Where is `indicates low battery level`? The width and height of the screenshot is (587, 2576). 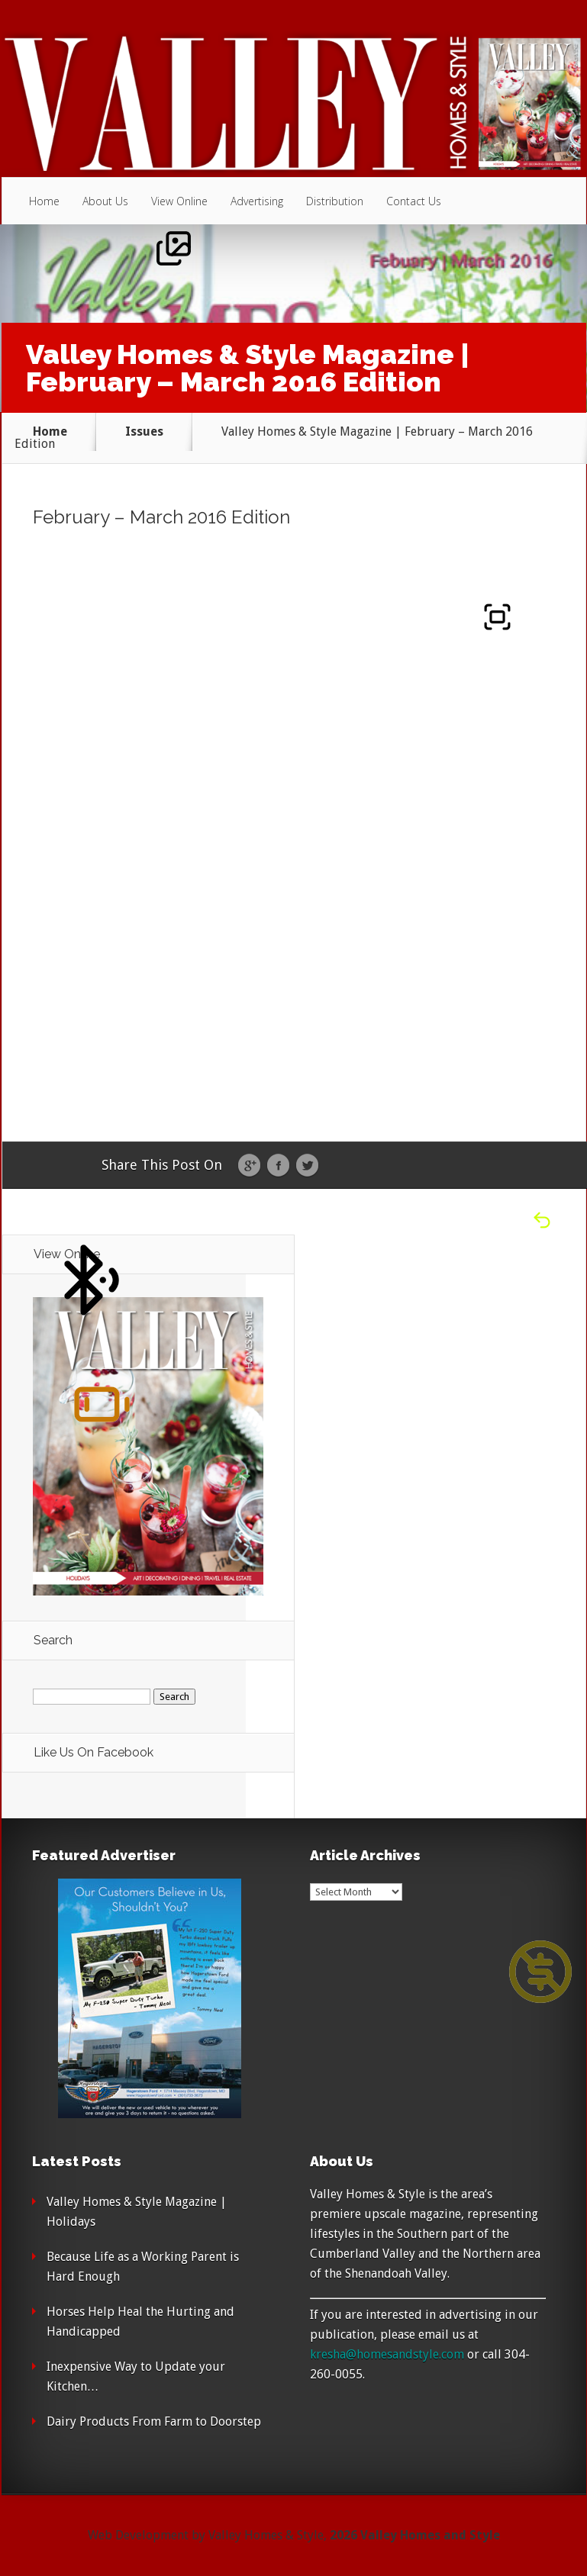 indicates low battery level is located at coordinates (102, 1404).